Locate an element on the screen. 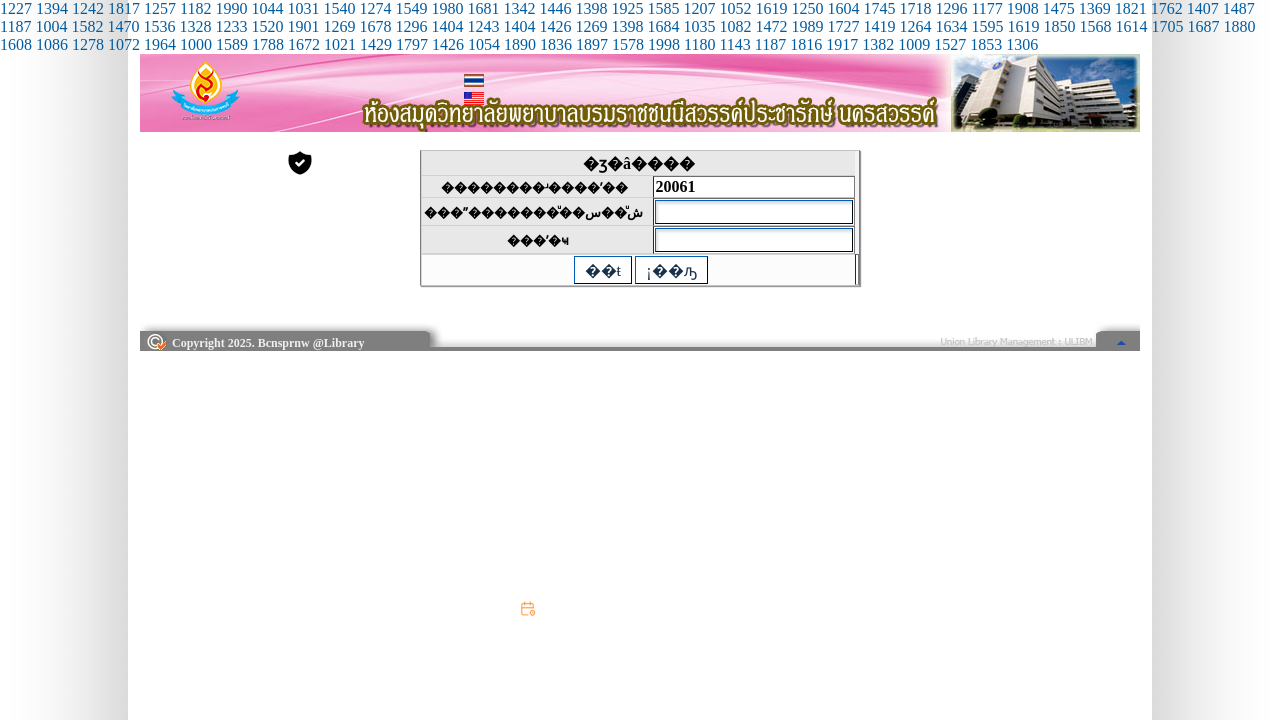  pin an event to a specific location is located at coordinates (527, 608).